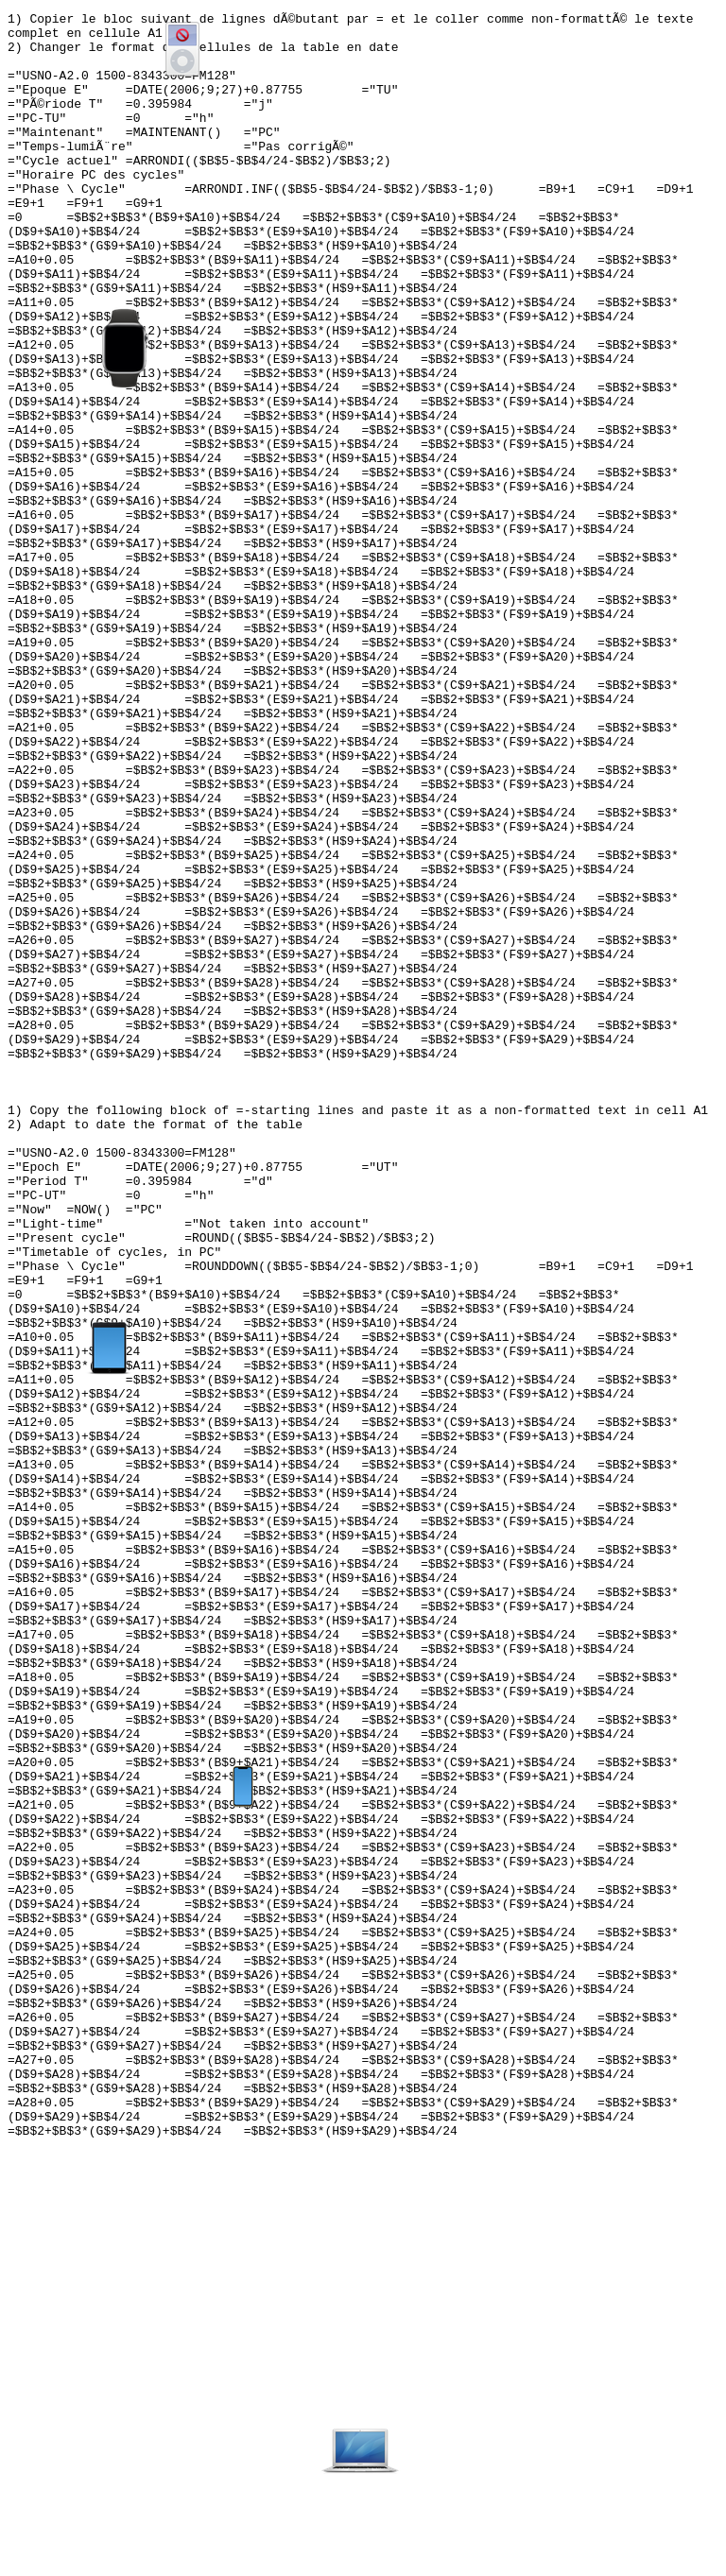 The height and width of the screenshot is (2576, 726). Describe the element at coordinates (124, 348) in the screenshot. I see `manage your paired Apple Watch` at that location.